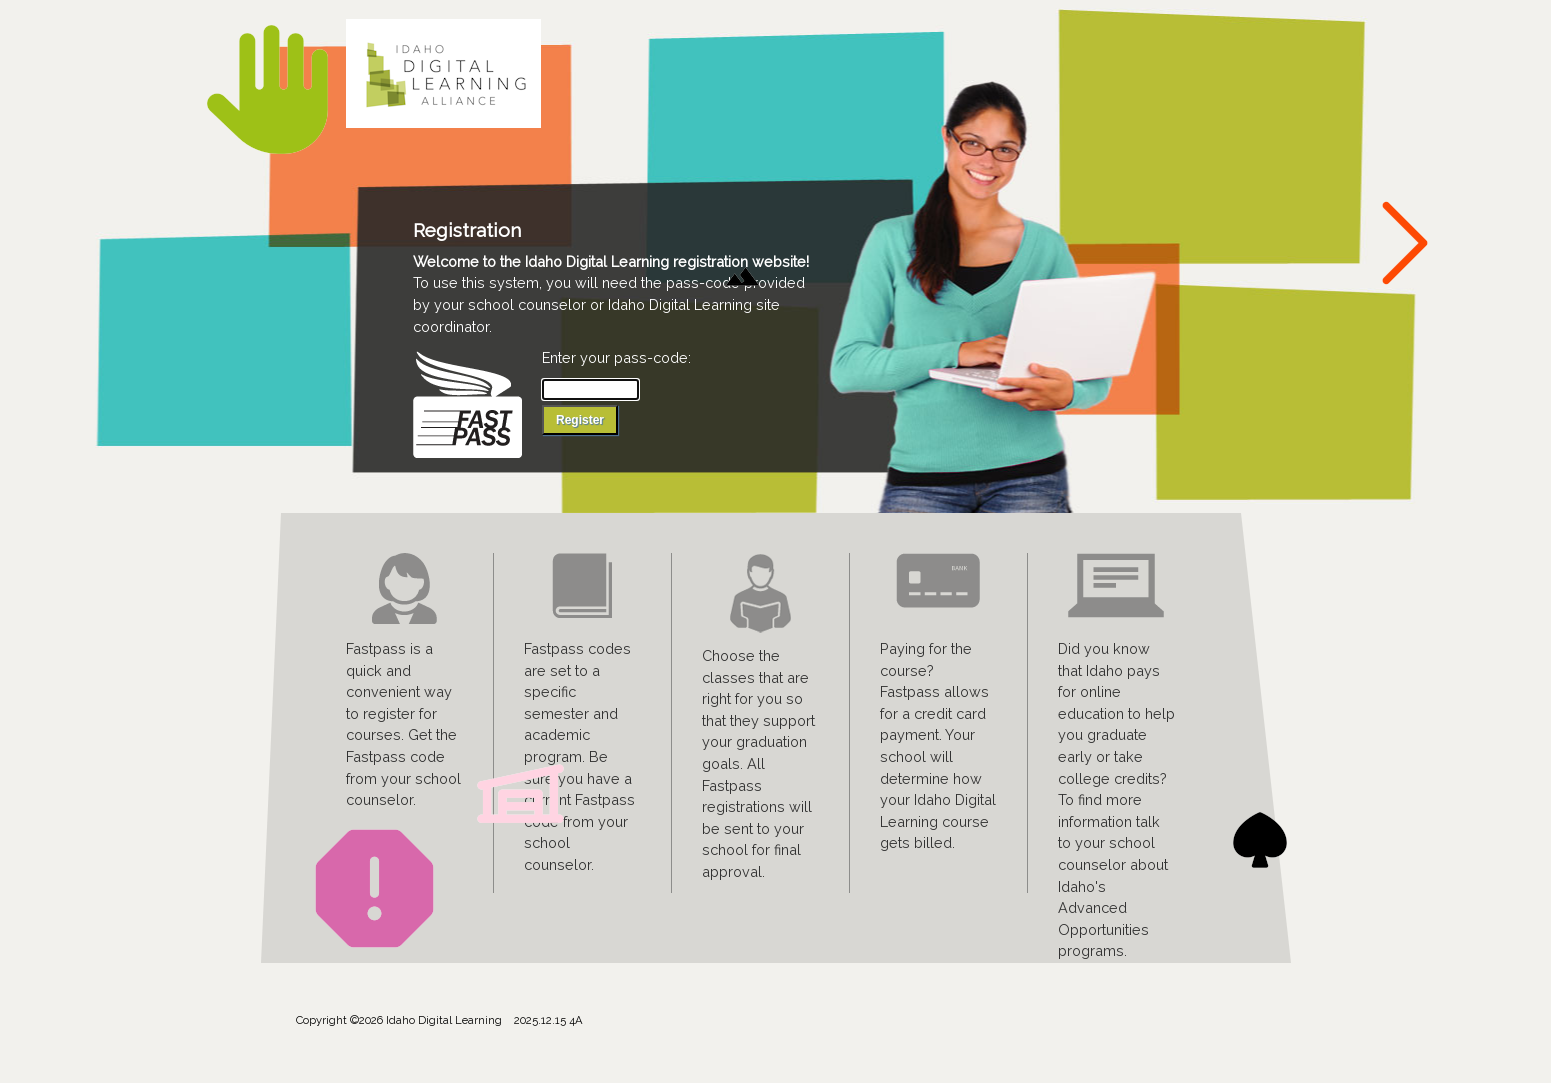 The width and height of the screenshot is (1551, 1083). Describe the element at coordinates (374, 888) in the screenshot. I see `indicates a critical warning or error state` at that location.